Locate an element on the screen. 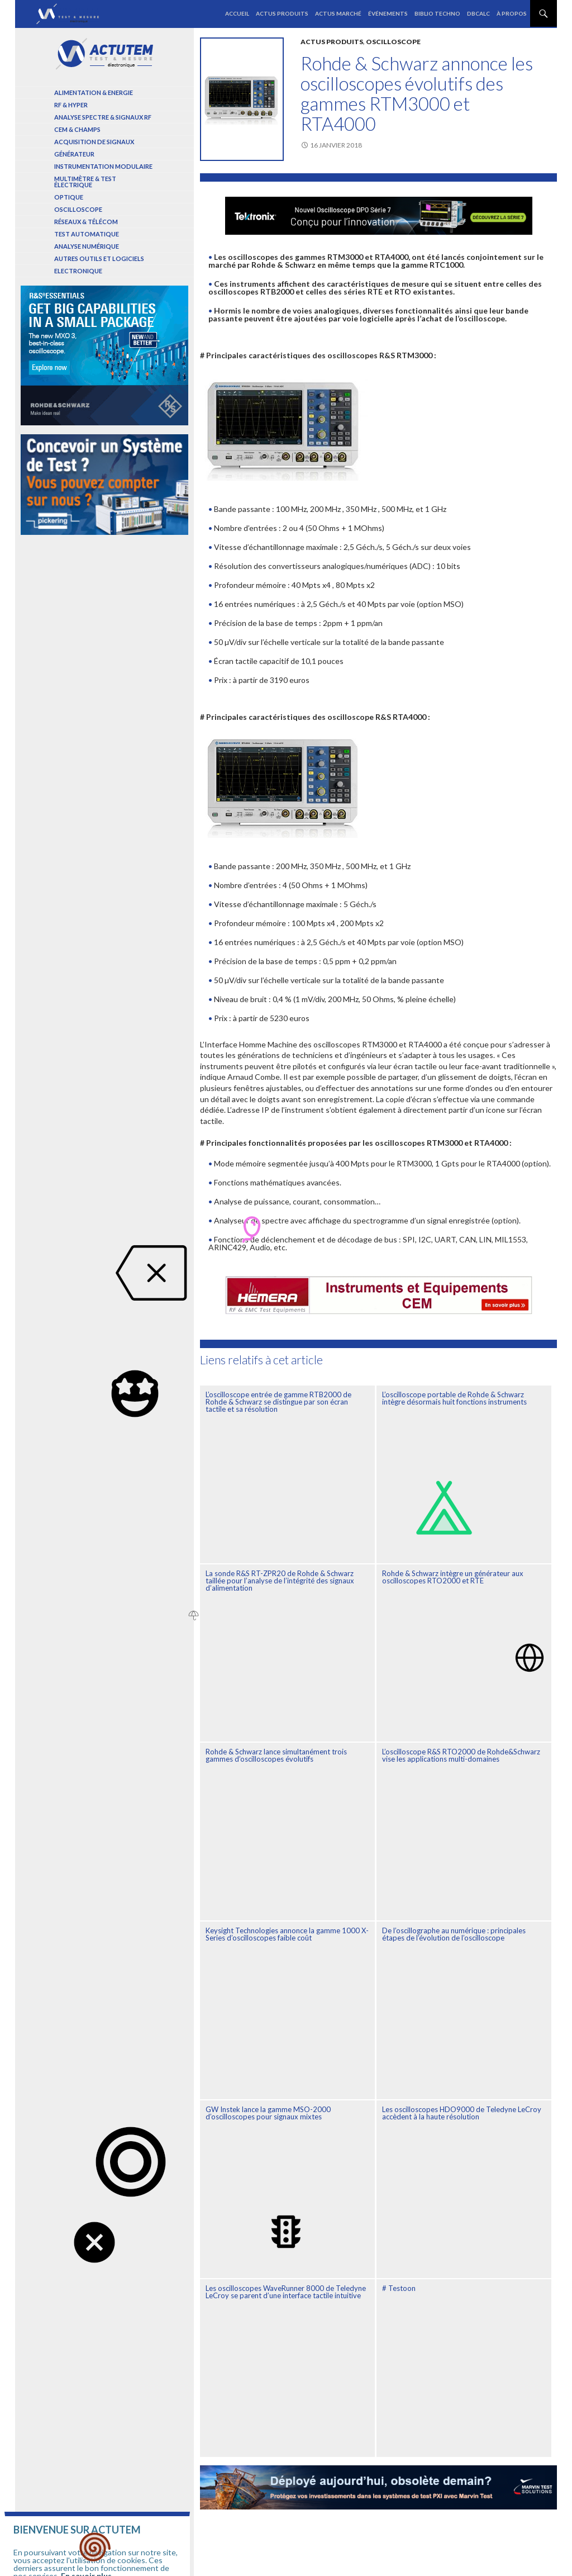 This screenshot has width=572, height=2576. indicates a top-rated or favorite item is located at coordinates (135, 1393).